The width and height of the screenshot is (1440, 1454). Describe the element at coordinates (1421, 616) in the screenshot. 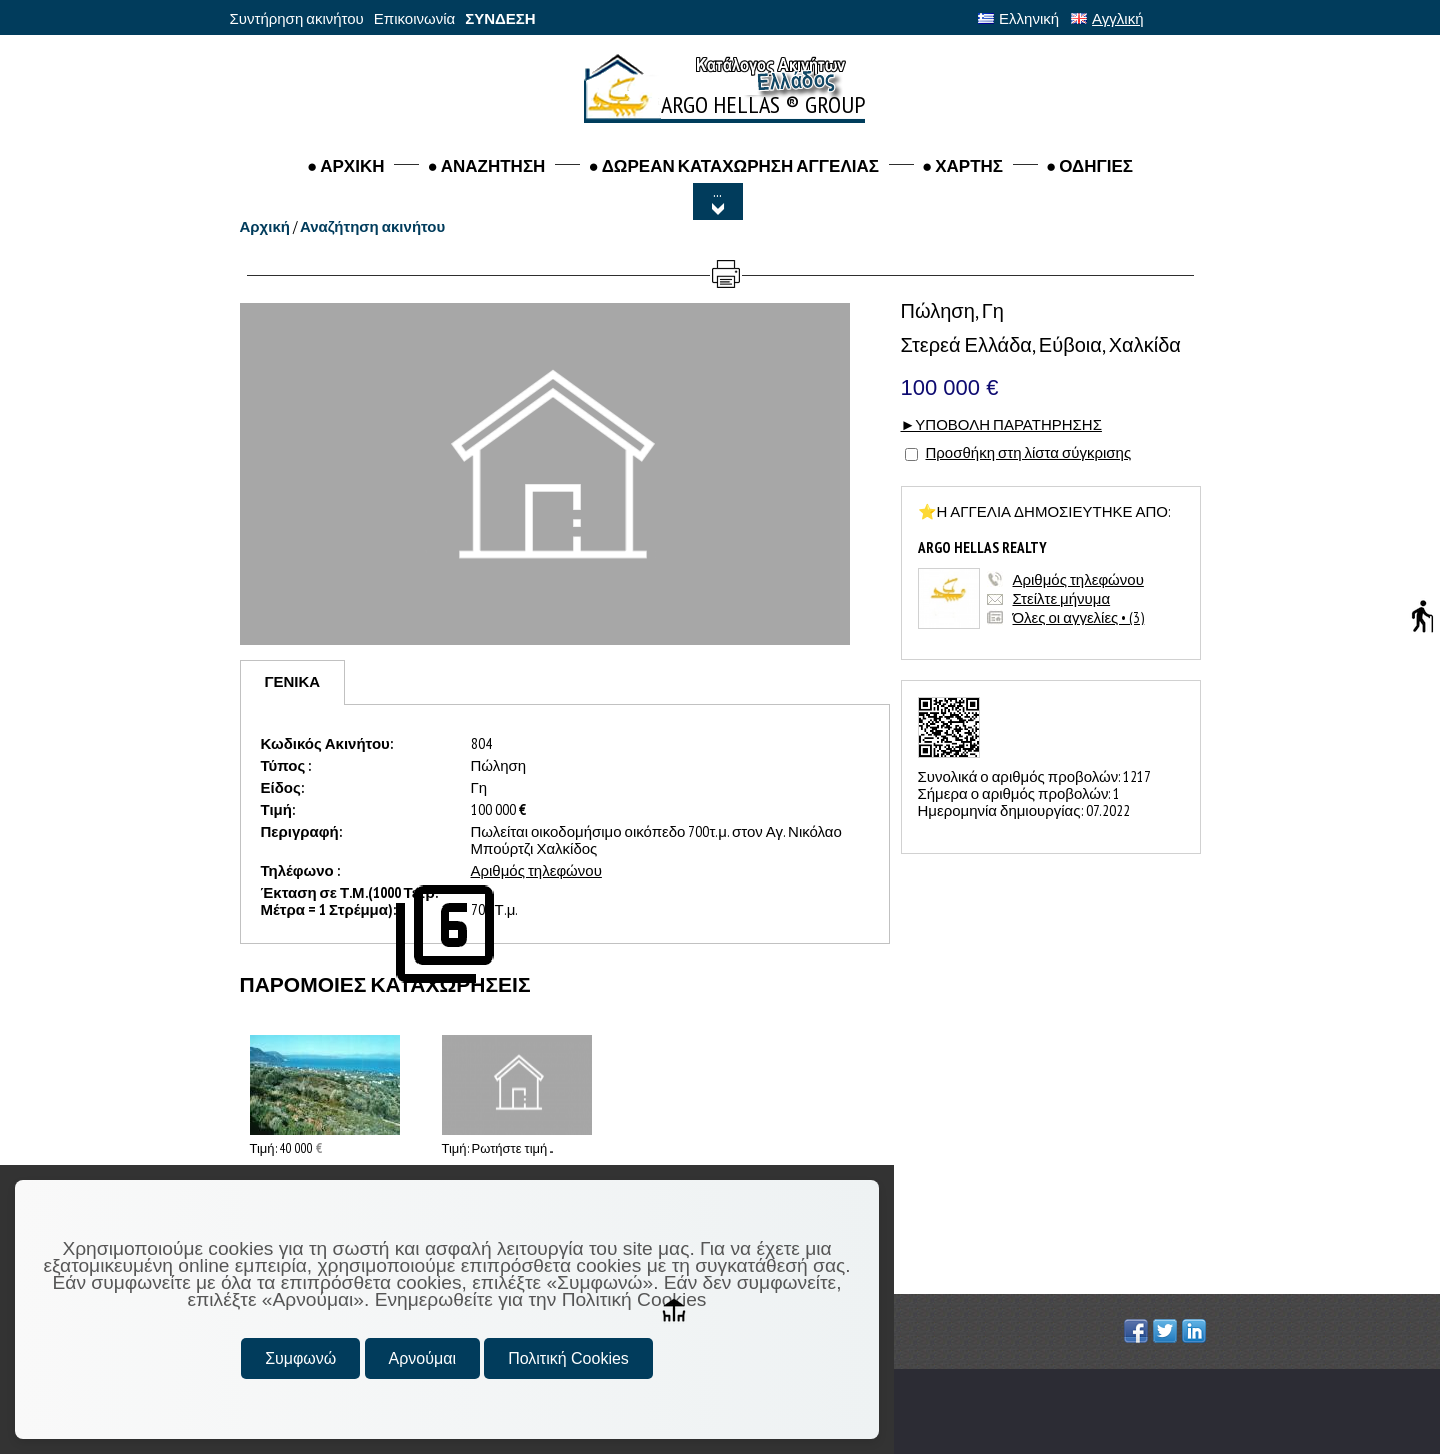

I see `accessibility options for elderly users` at that location.